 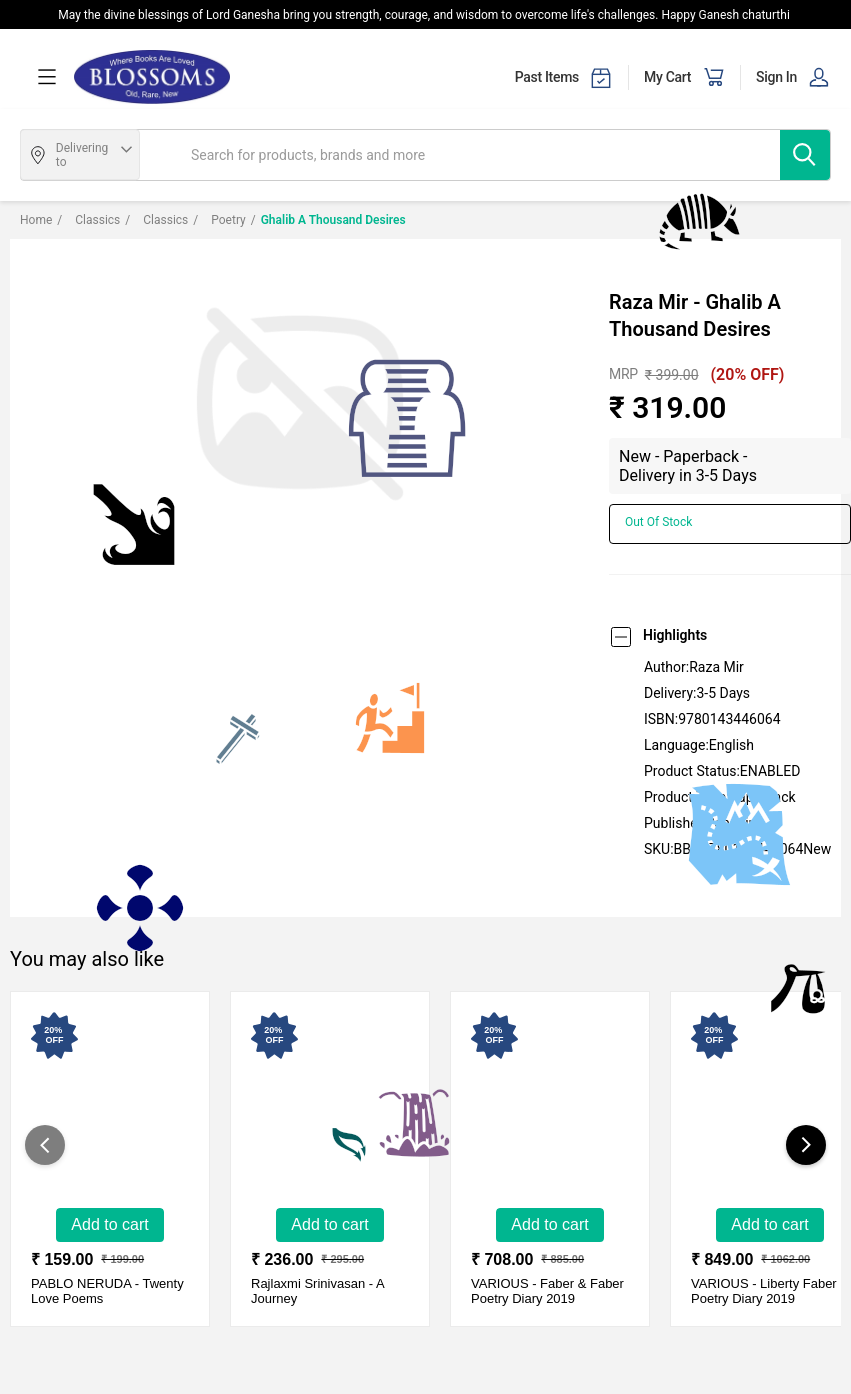 What do you see at coordinates (349, 1145) in the screenshot?
I see `view your travel itinerary` at bounding box center [349, 1145].